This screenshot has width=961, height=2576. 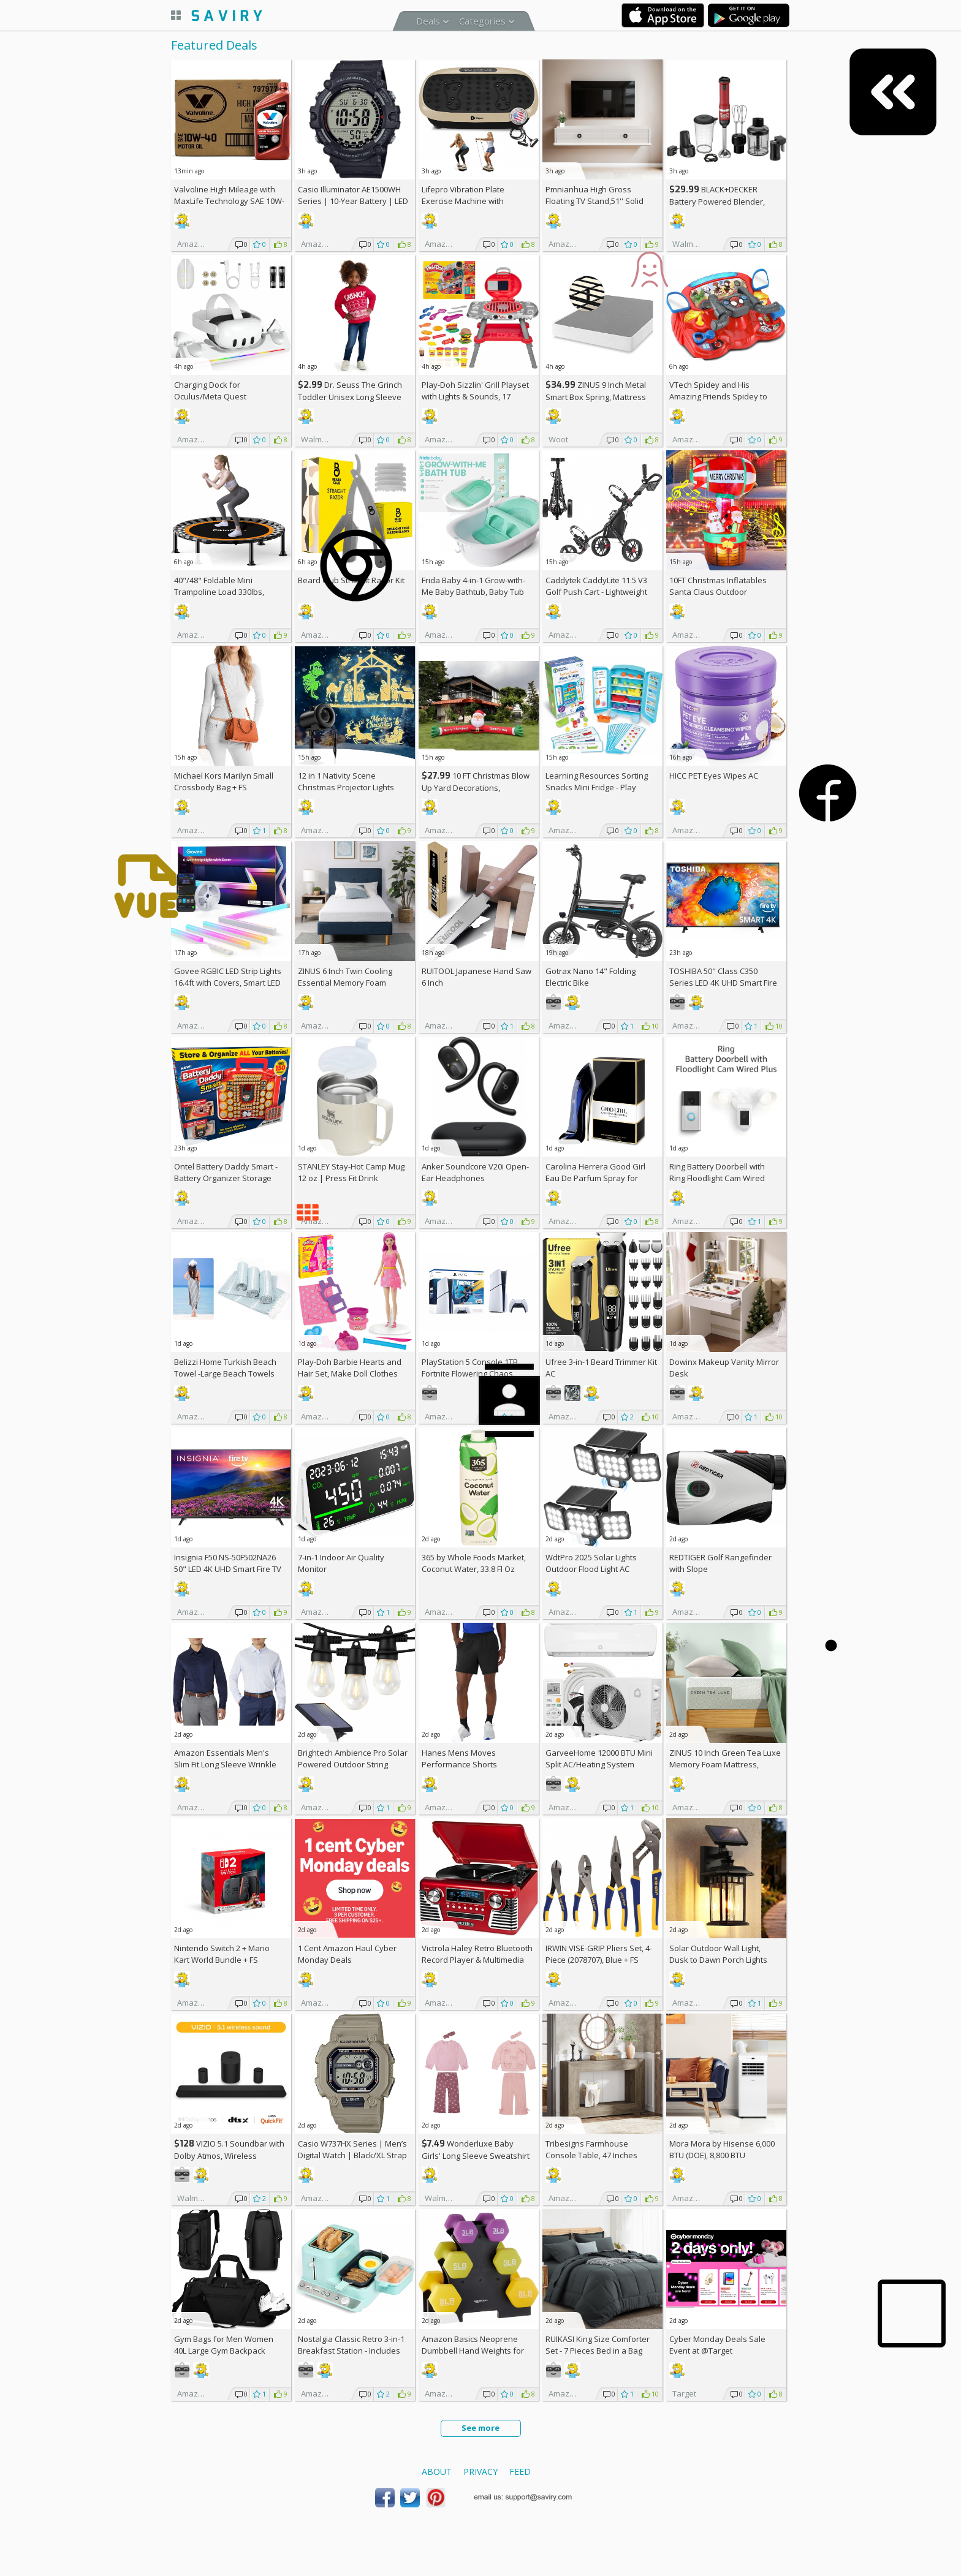 What do you see at coordinates (650, 271) in the screenshot?
I see `indicates linux operating system compatibility` at bounding box center [650, 271].